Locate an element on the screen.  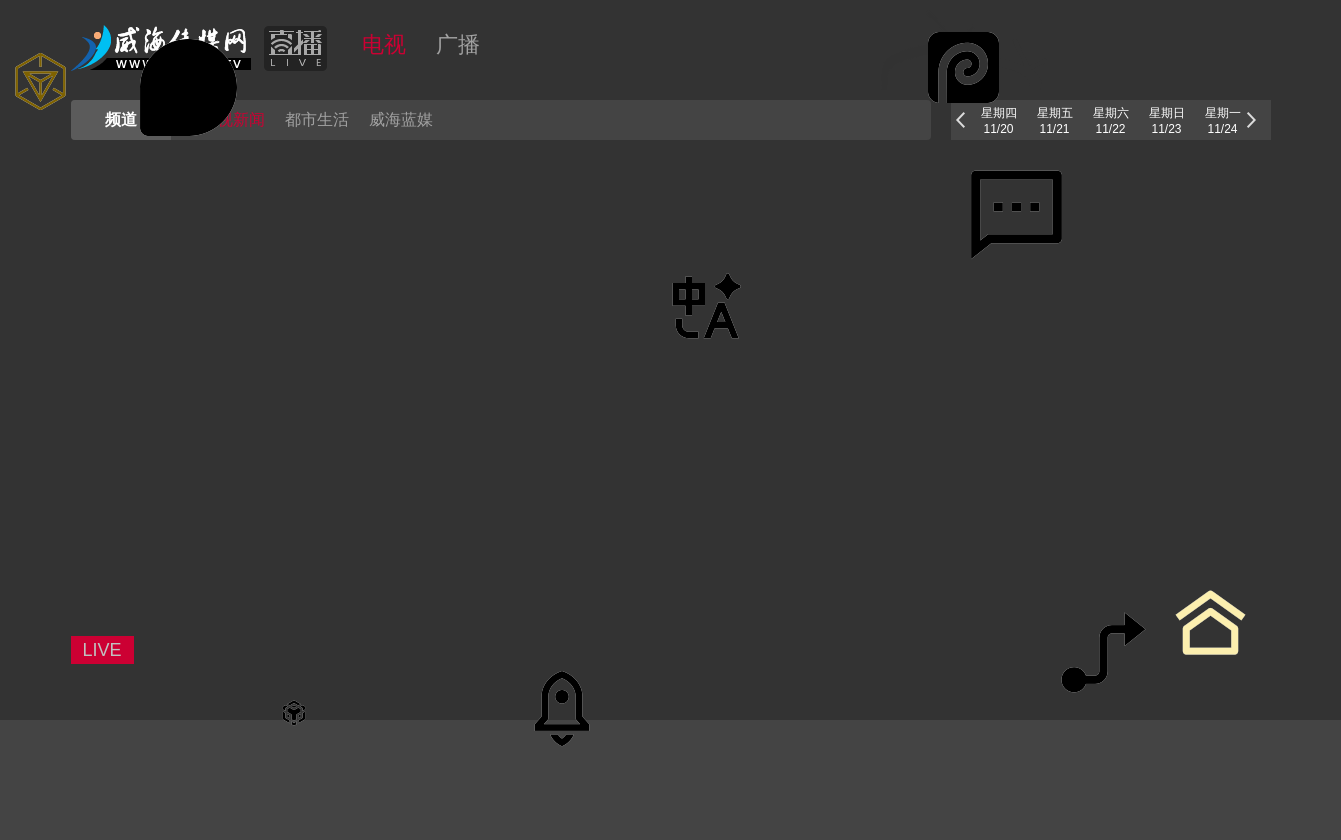
open the Ingress app is located at coordinates (40, 81).